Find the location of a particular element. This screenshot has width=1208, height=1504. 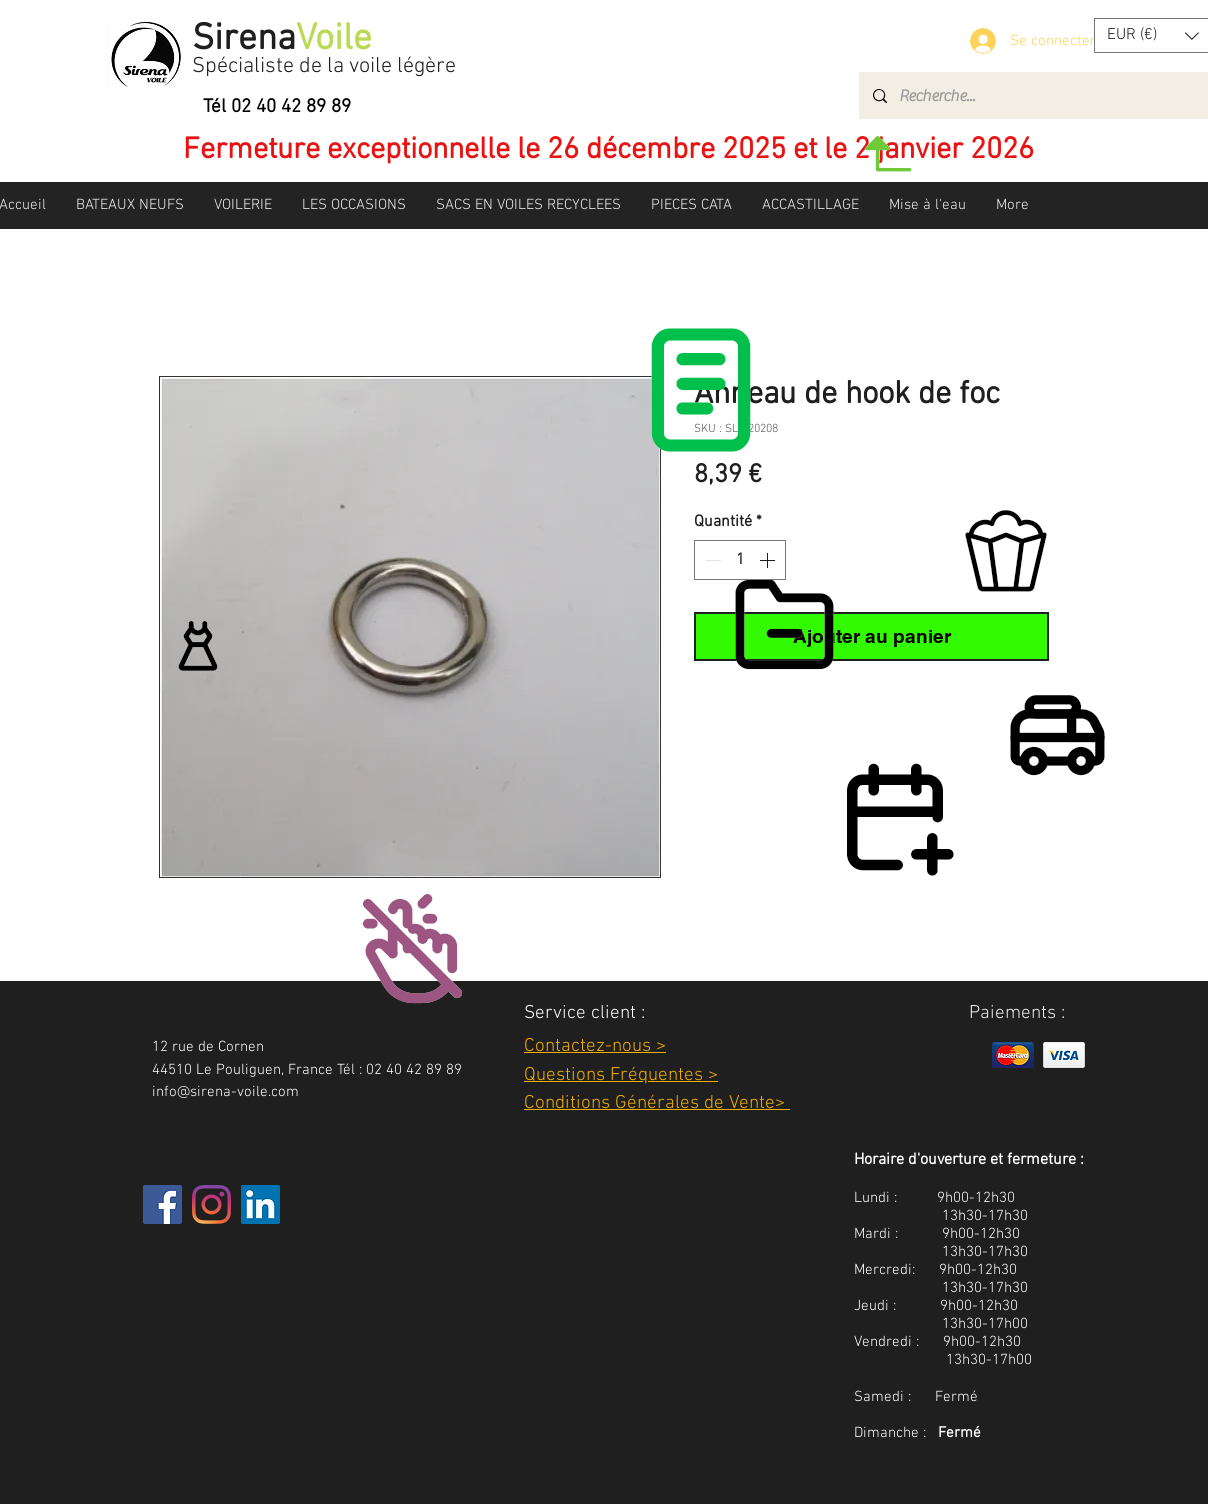

view your notes is located at coordinates (701, 390).